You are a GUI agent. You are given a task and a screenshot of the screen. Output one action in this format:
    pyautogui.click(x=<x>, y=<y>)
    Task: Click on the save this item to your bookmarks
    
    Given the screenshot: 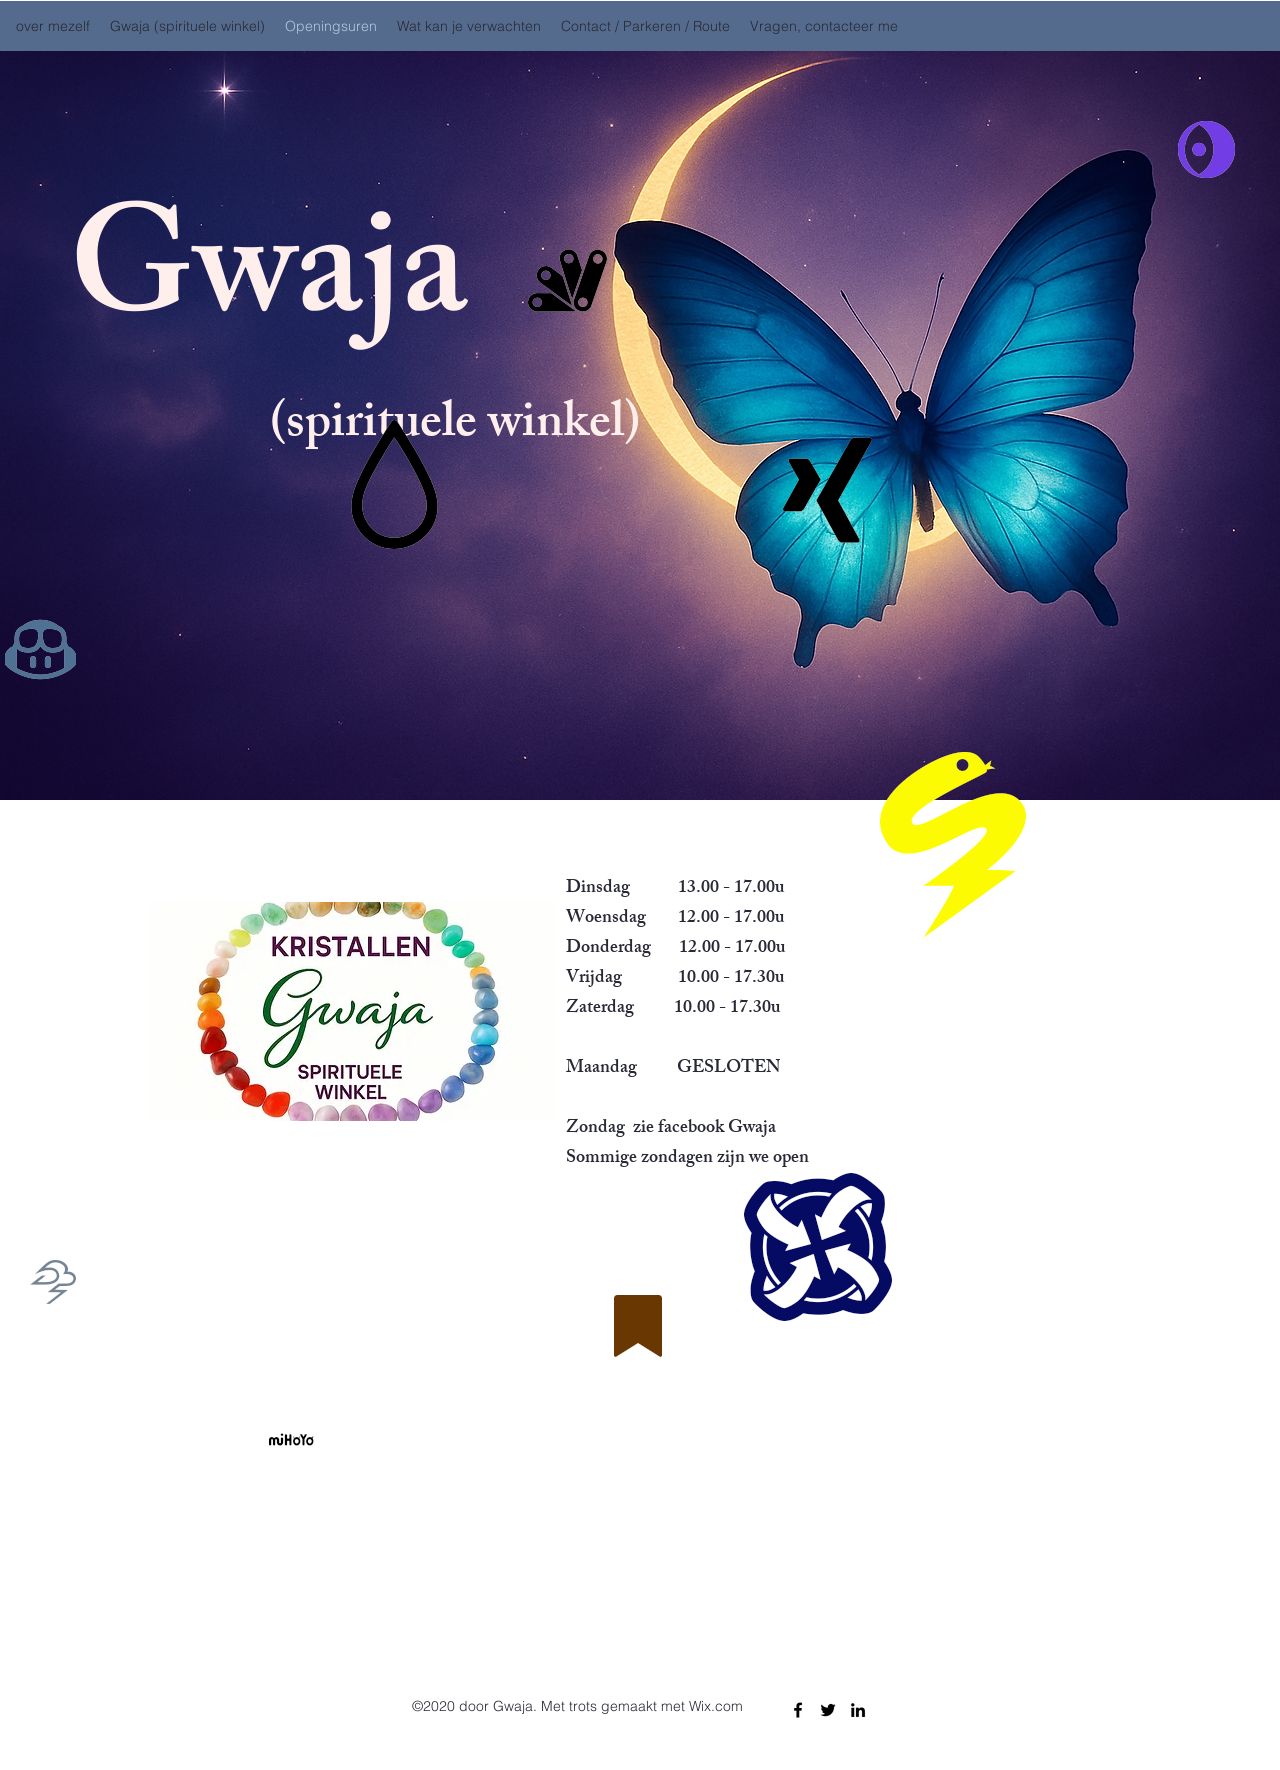 What is the action you would take?
    pyautogui.click(x=638, y=1325)
    